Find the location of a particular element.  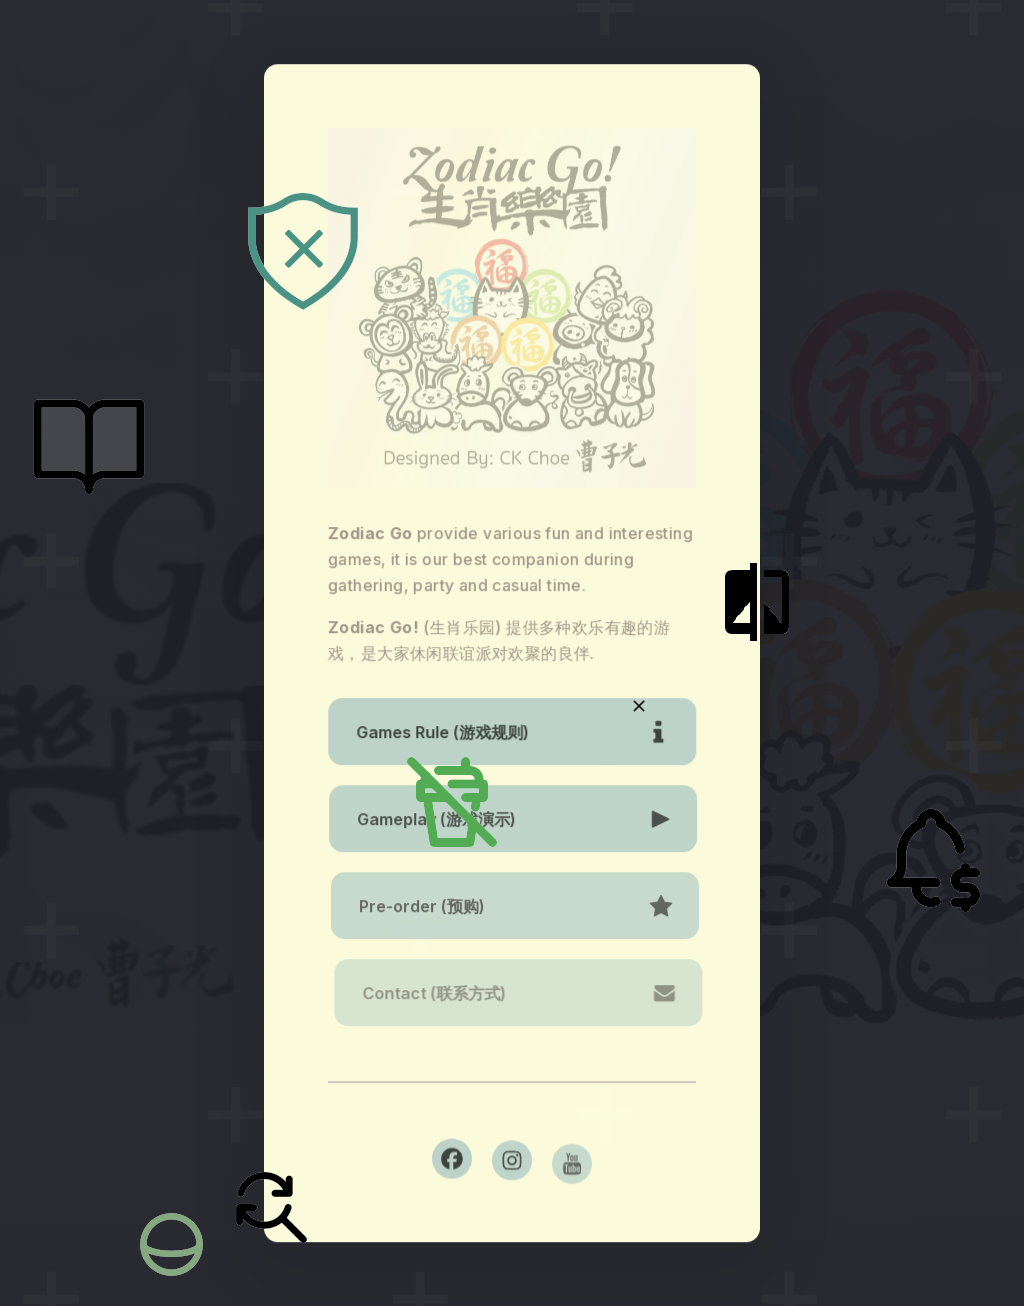

close or dismiss a dialog is located at coordinates (639, 706).